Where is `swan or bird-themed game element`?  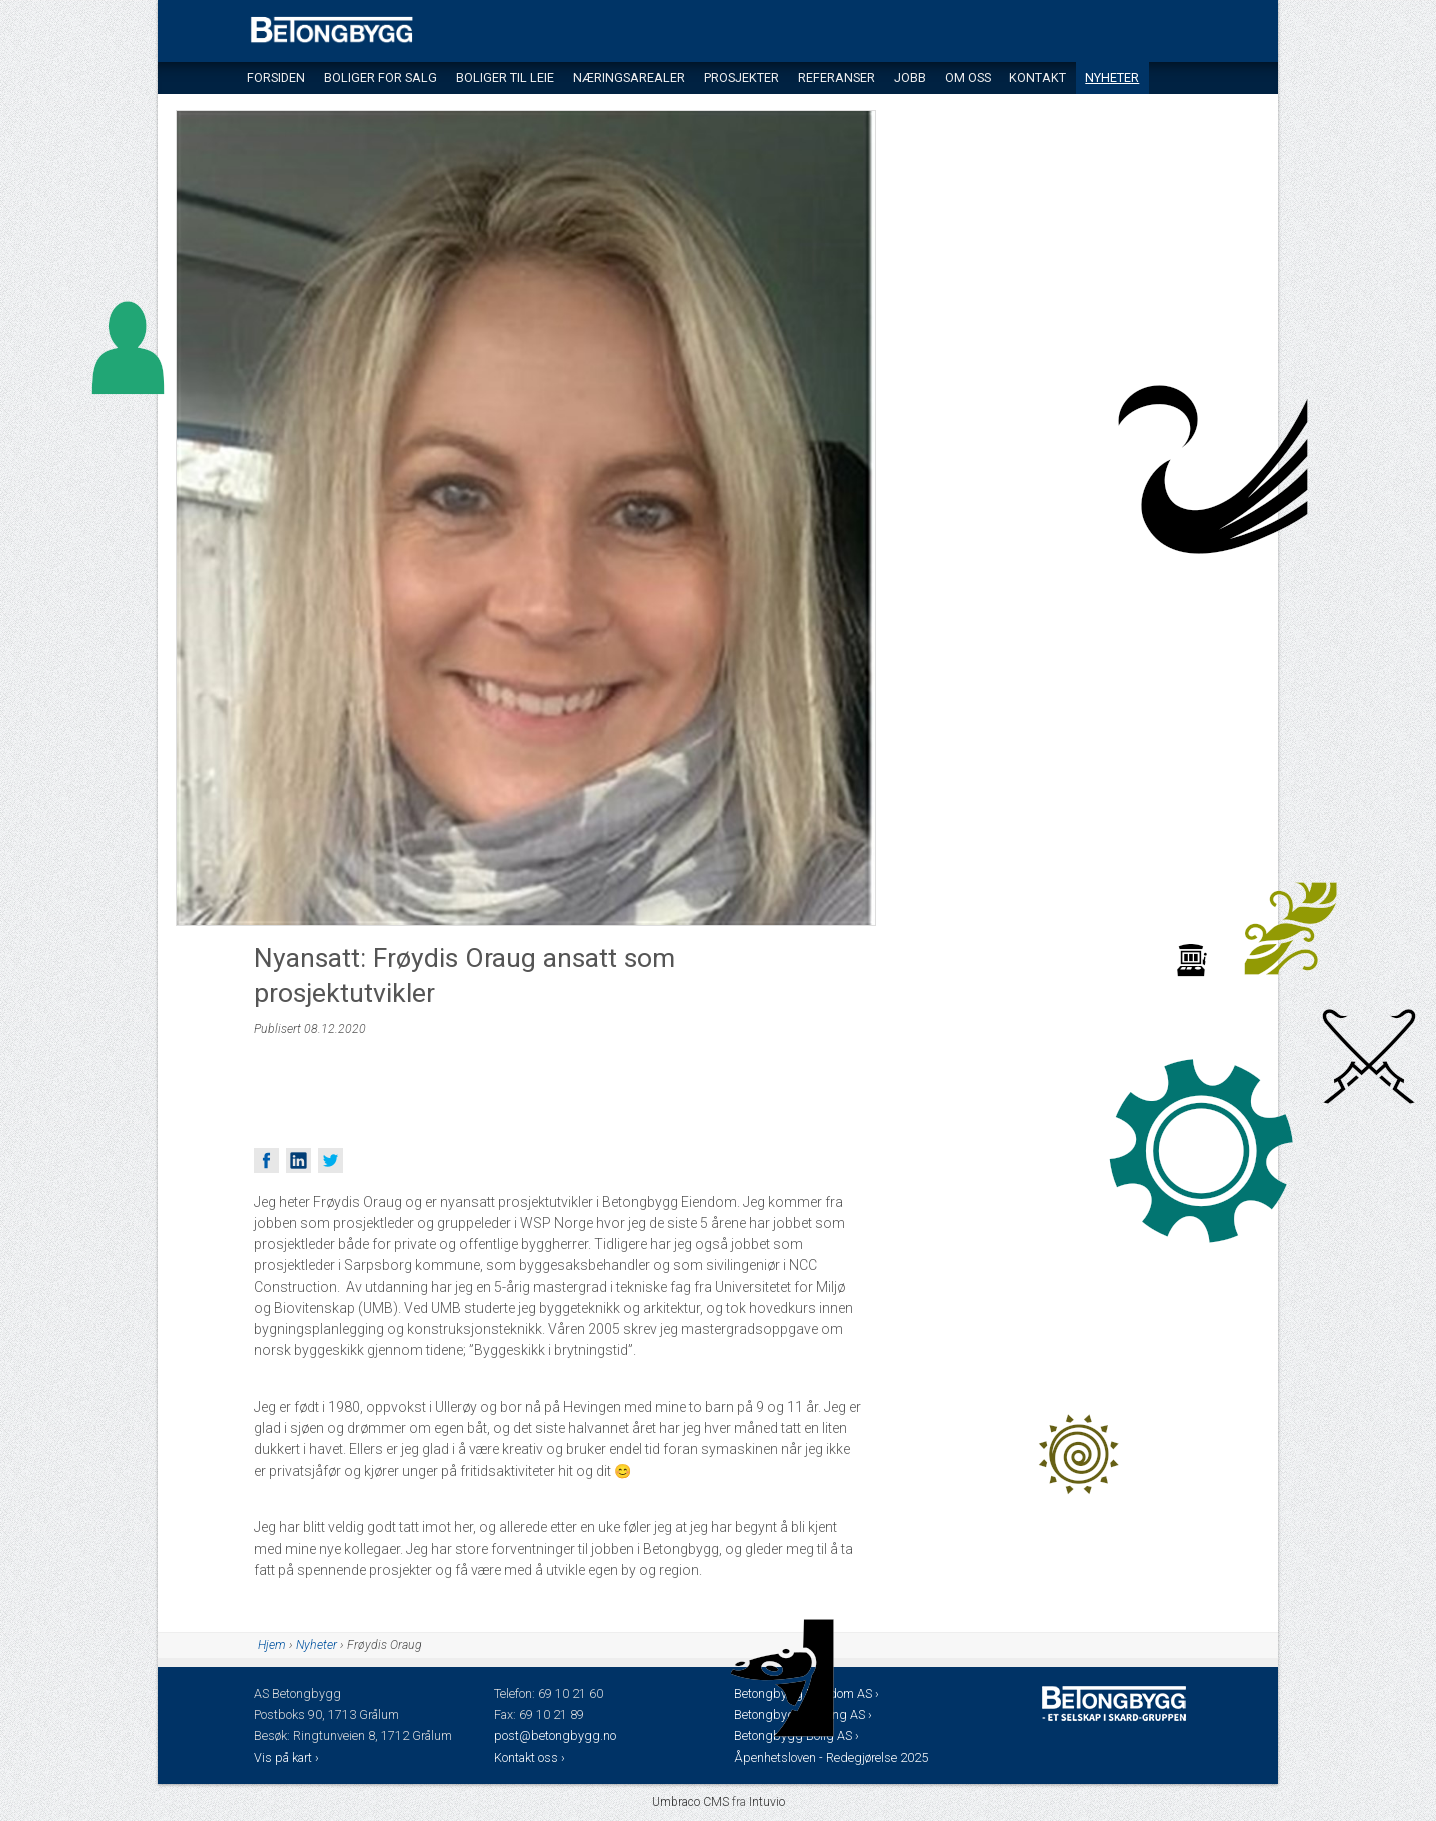 swan or bird-themed game element is located at coordinates (1214, 461).